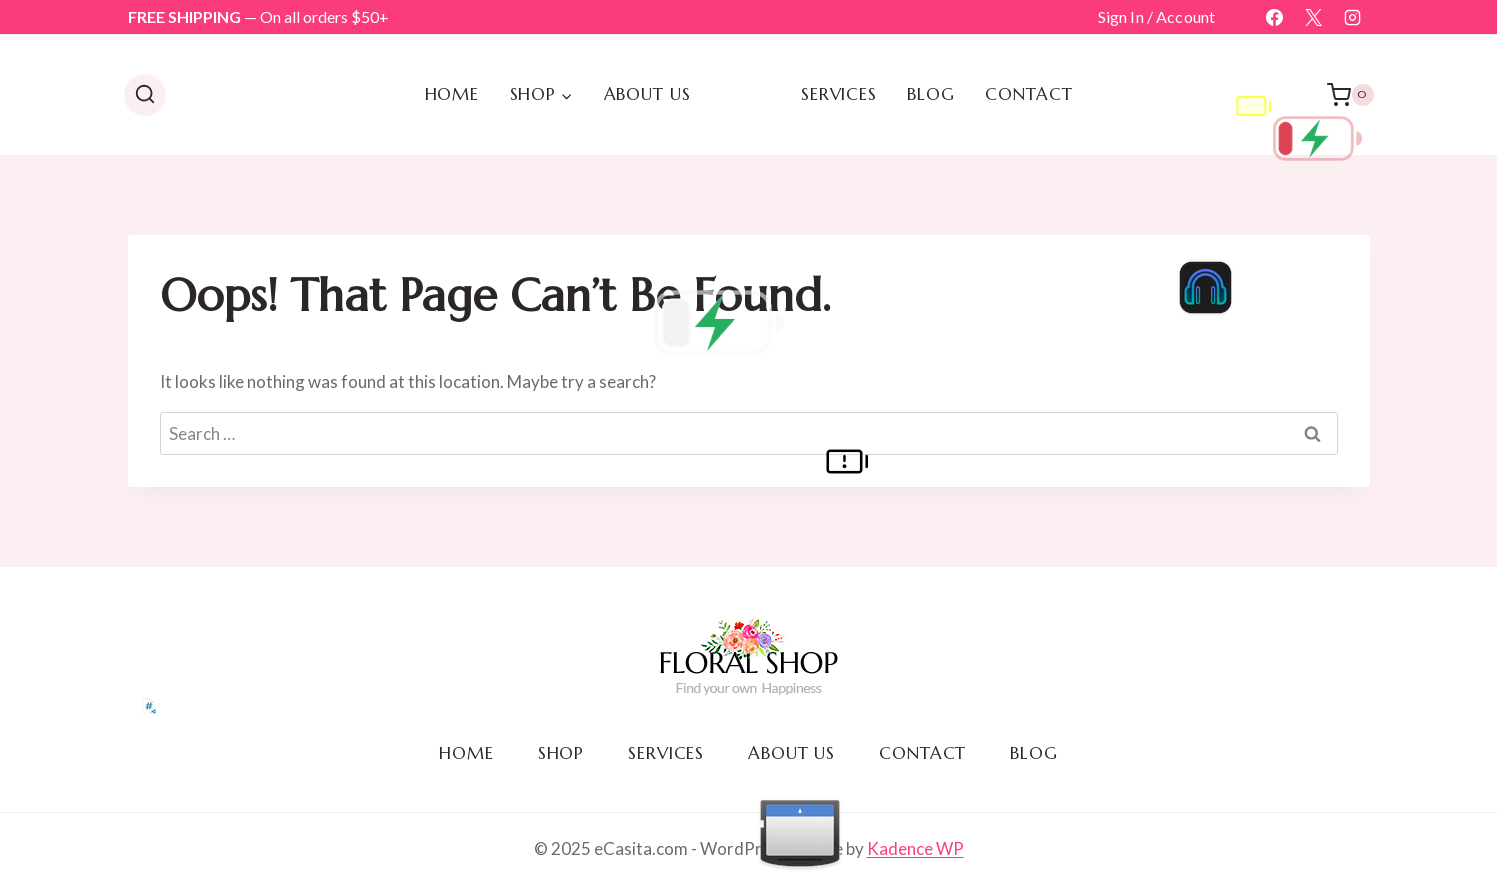  Describe the element at coordinates (1317, 138) in the screenshot. I see `indicates battery is critically low but currently charging` at that location.